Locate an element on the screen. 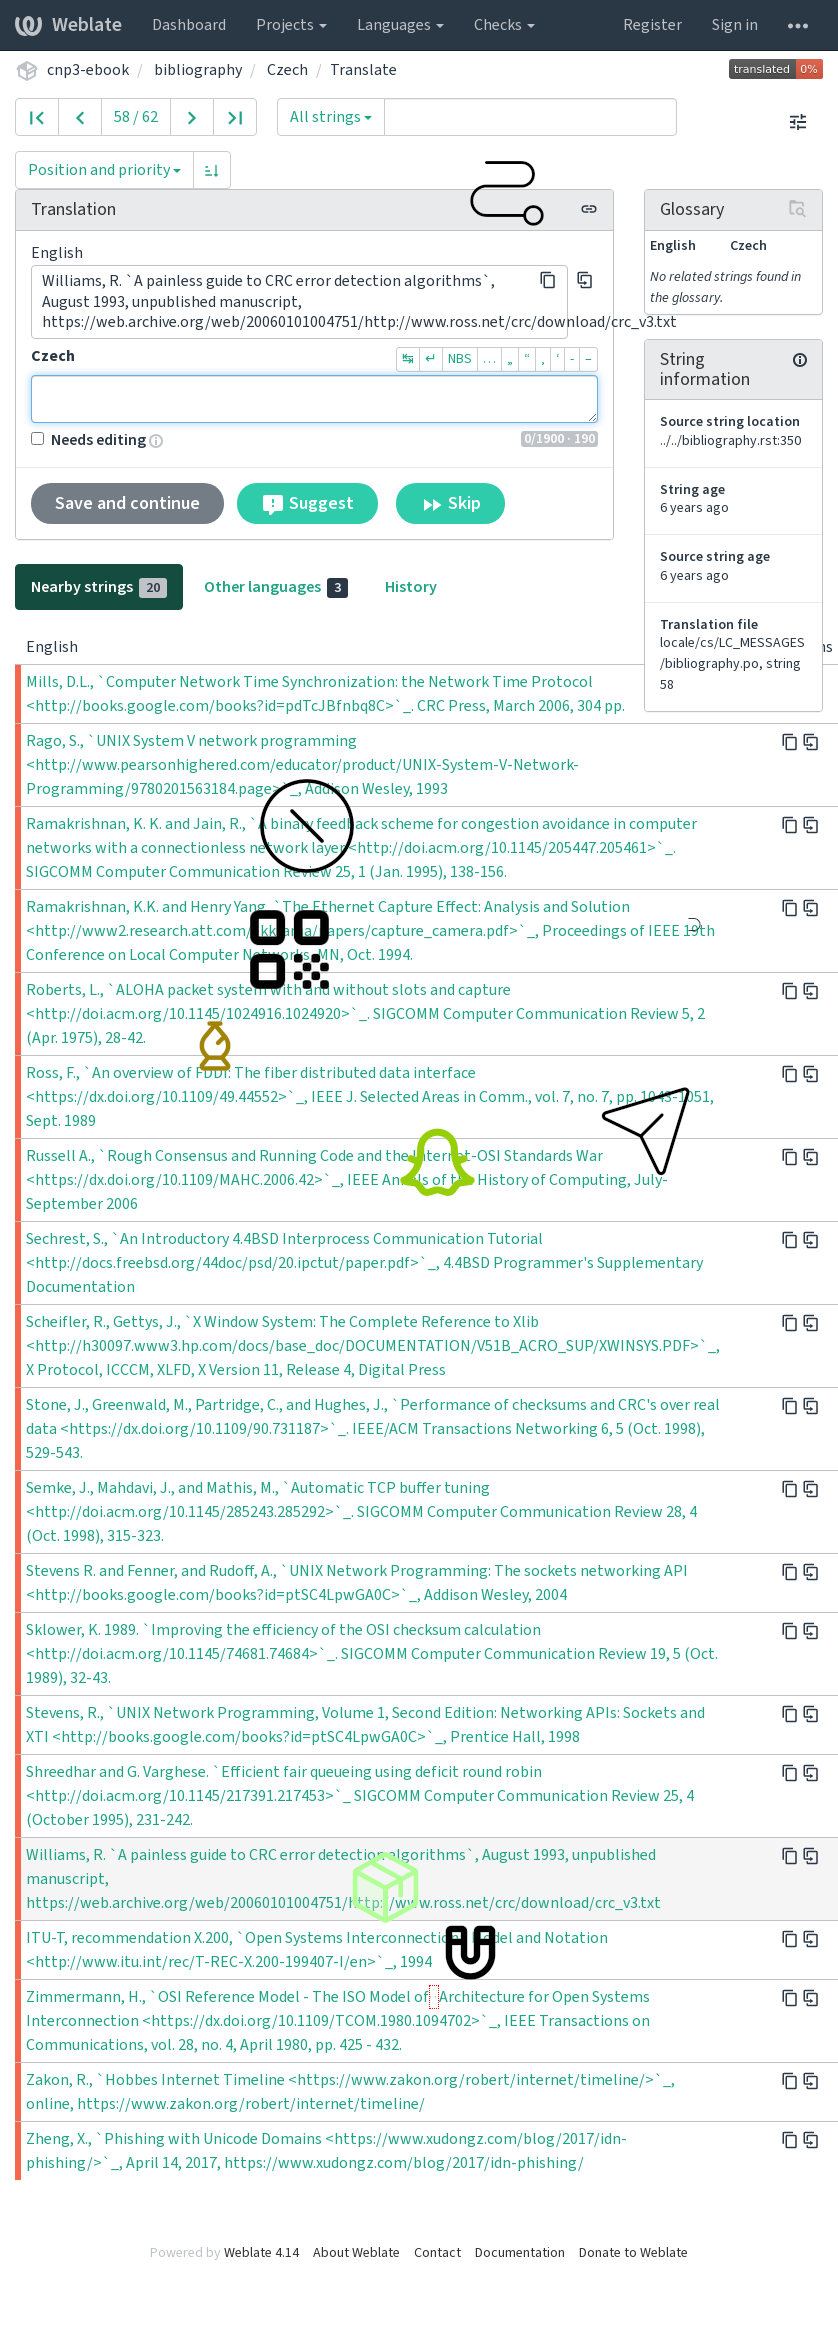  send a message is located at coordinates (649, 1128).